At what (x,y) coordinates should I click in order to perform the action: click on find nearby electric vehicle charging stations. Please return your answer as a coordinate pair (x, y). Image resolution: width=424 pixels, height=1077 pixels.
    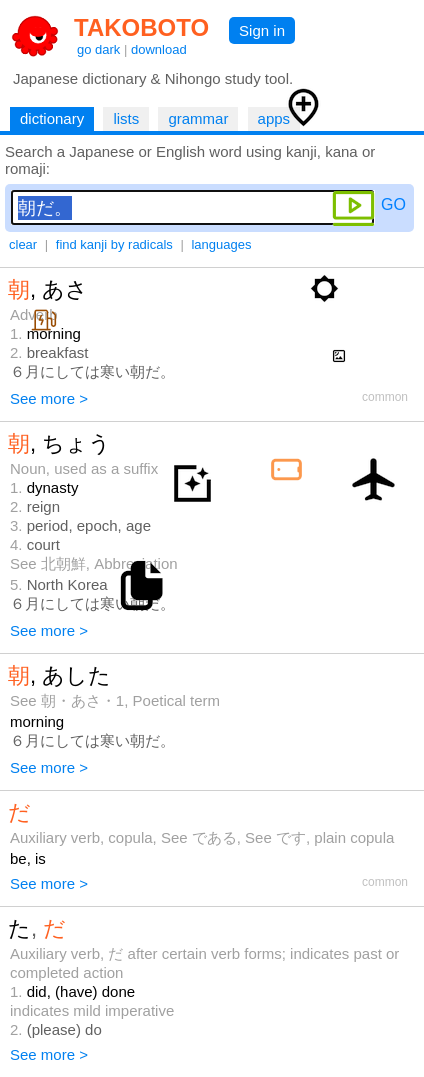
    Looking at the image, I should click on (43, 320).